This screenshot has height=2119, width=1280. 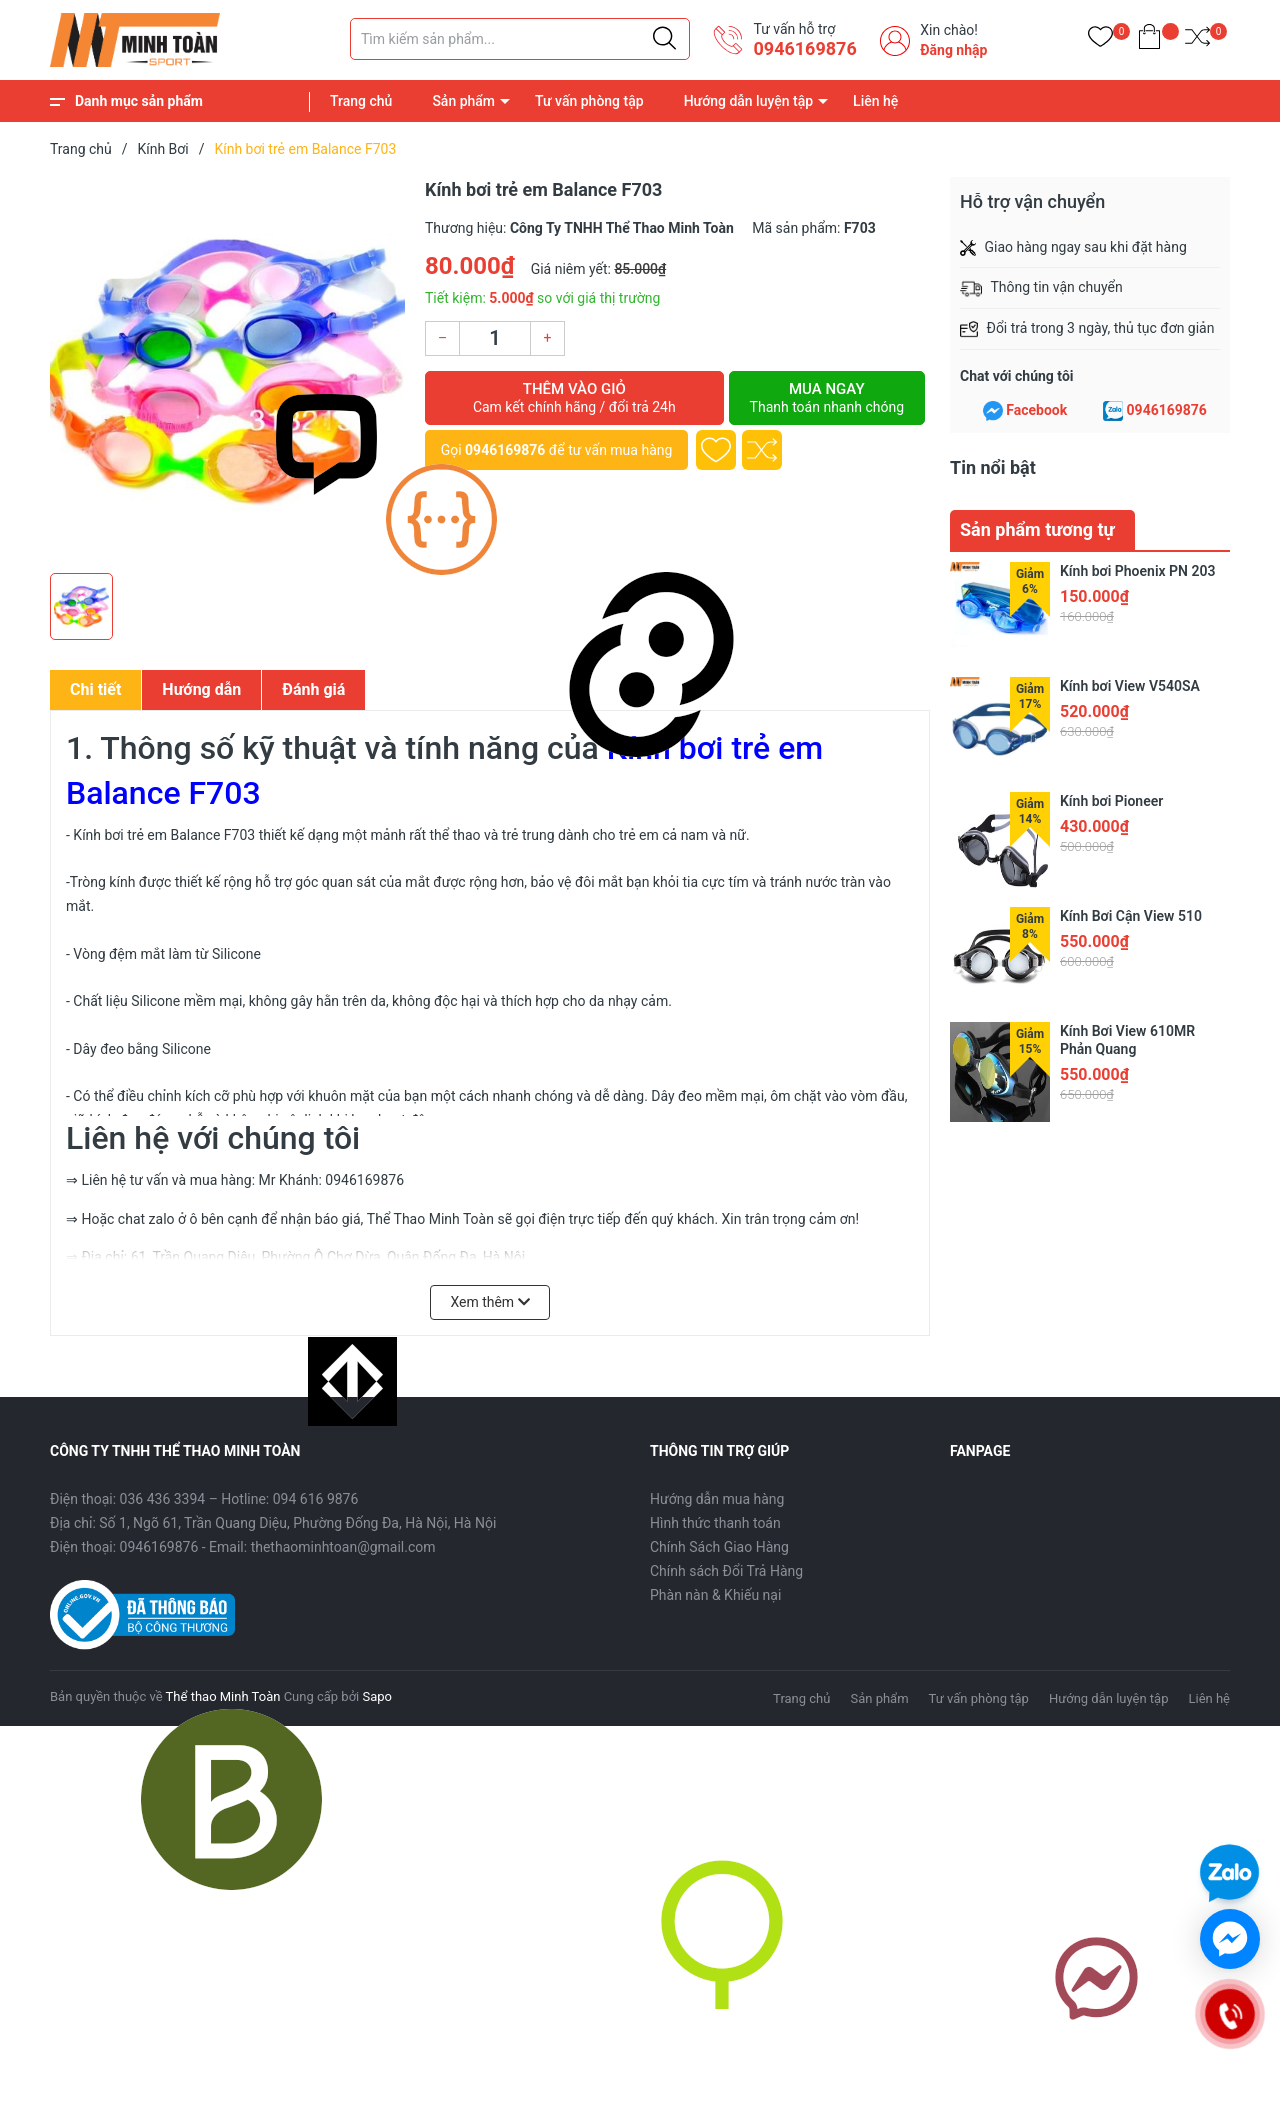 What do you see at coordinates (651, 664) in the screenshot?
I see `tauri framework logo` at bounding box center [651, 664].